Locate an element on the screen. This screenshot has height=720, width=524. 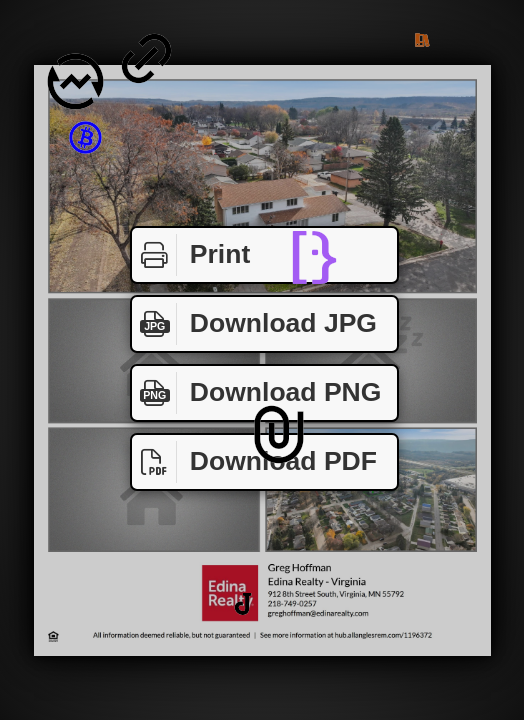
attach a file to your message is located at coordinates (277, 434).